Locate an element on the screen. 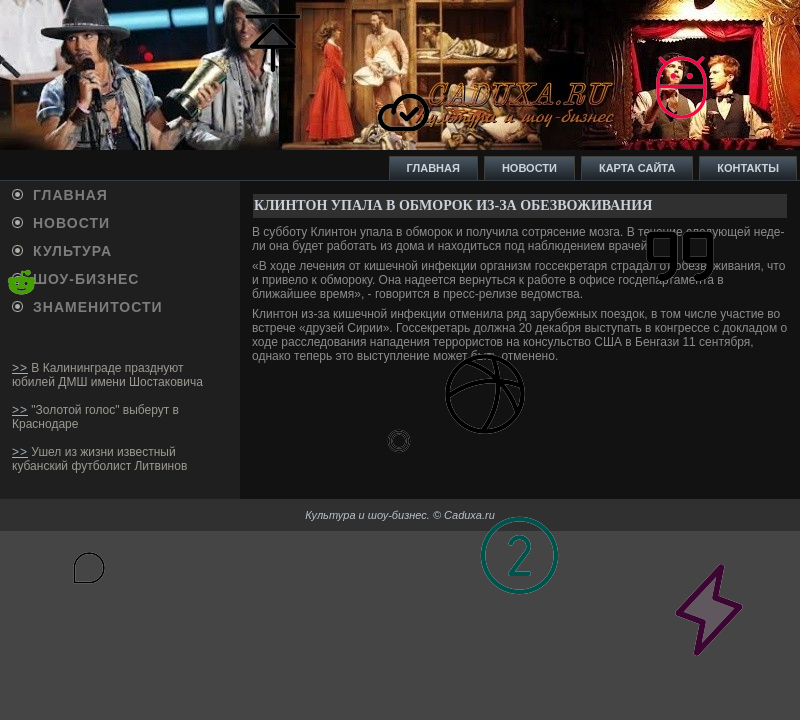 This screenshot has height=720, width=800. indicates step two in a multi-step process is located at coordinates (519, 555).